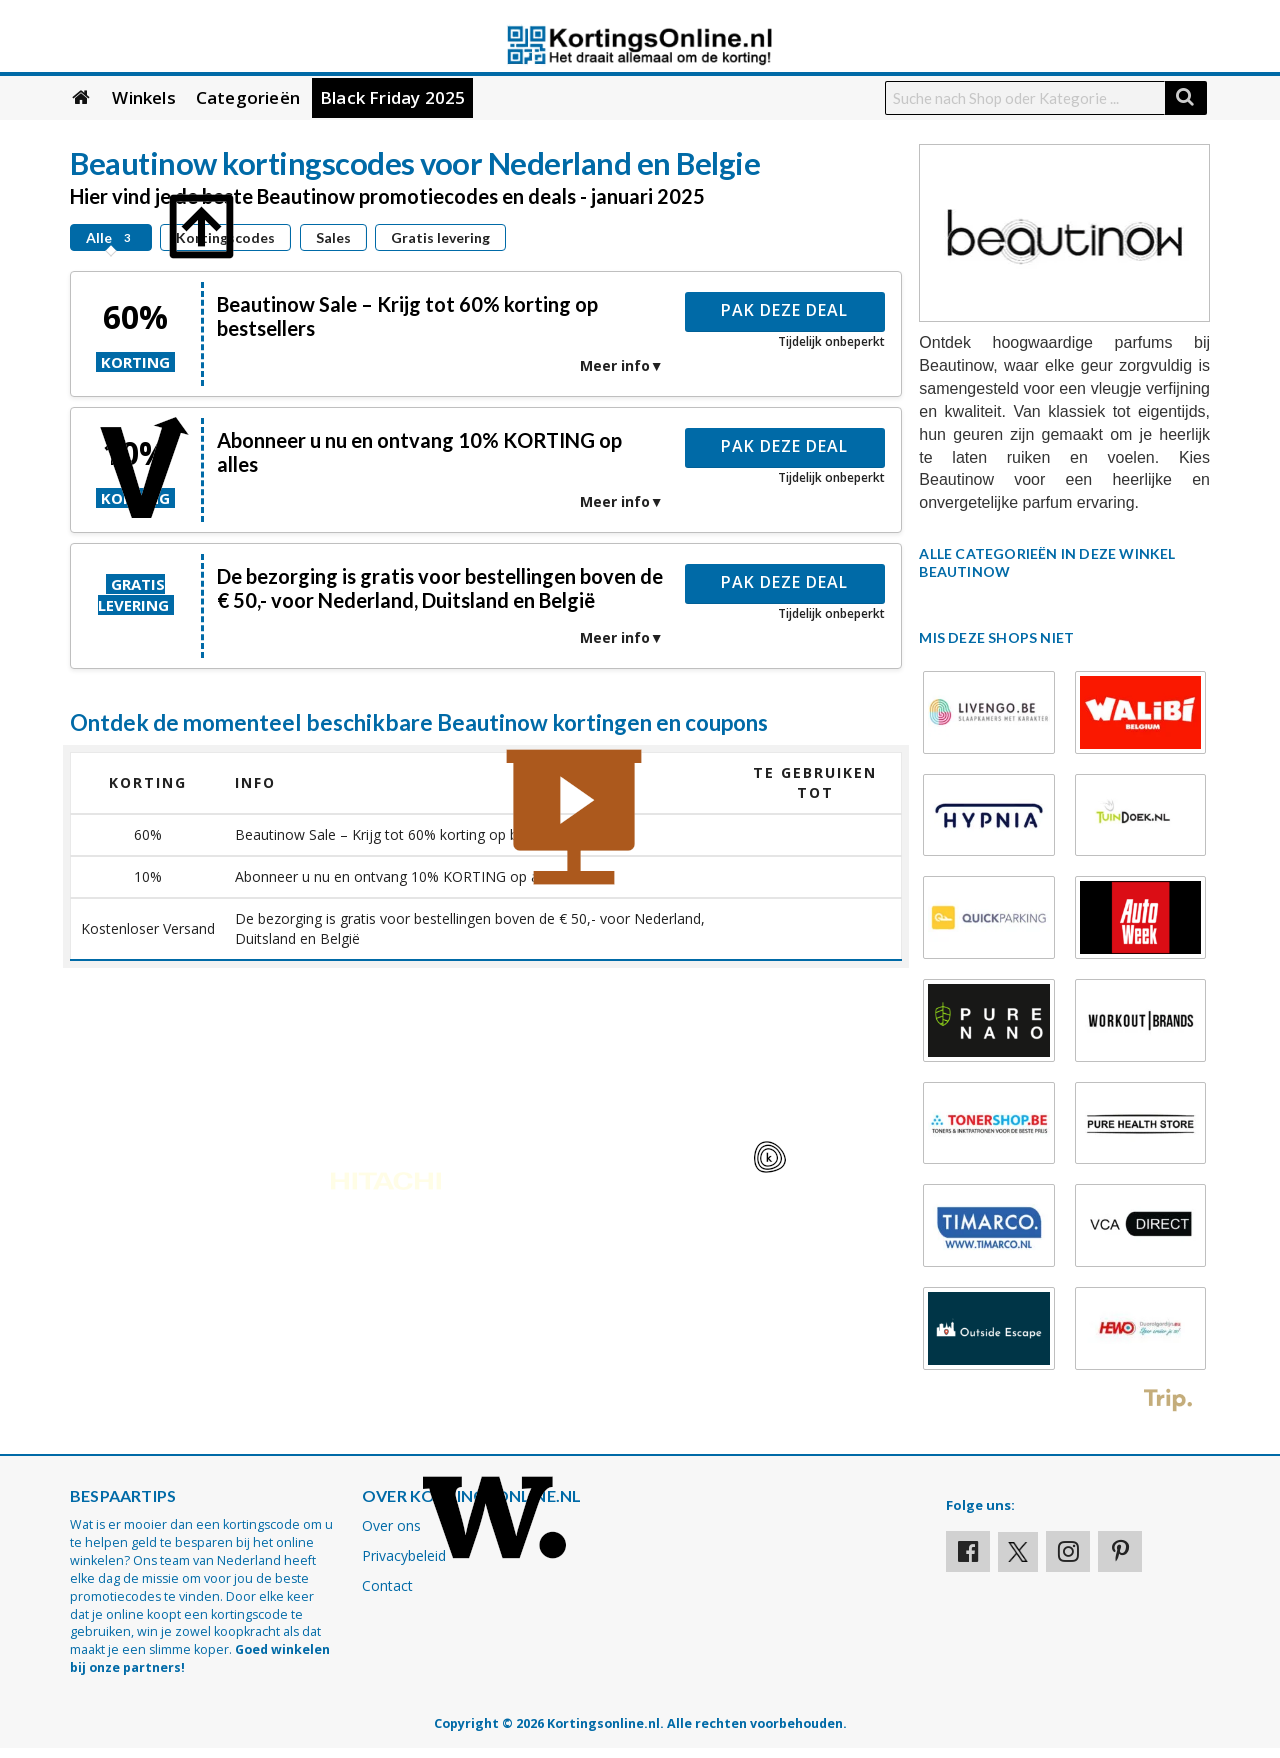  I want to click on hitachi brand logo, so click(386, 1181).